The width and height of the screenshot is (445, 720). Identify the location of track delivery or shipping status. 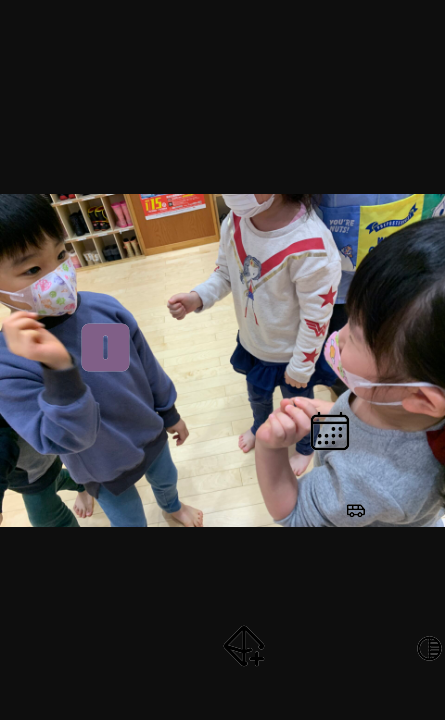
(355, 510).